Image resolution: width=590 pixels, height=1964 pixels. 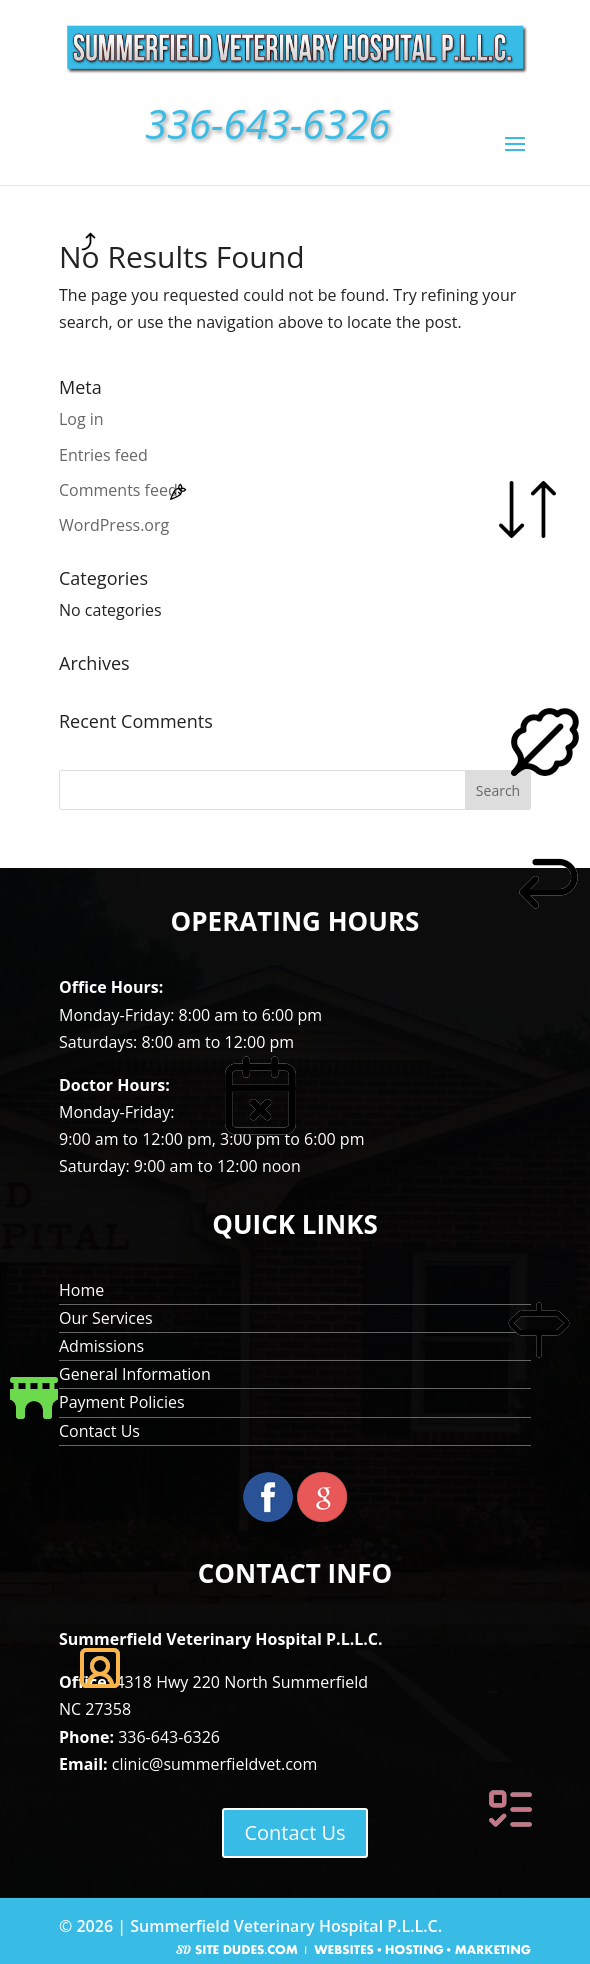 I want to click on redirect or reroute upward, so click(x=88, y=241).